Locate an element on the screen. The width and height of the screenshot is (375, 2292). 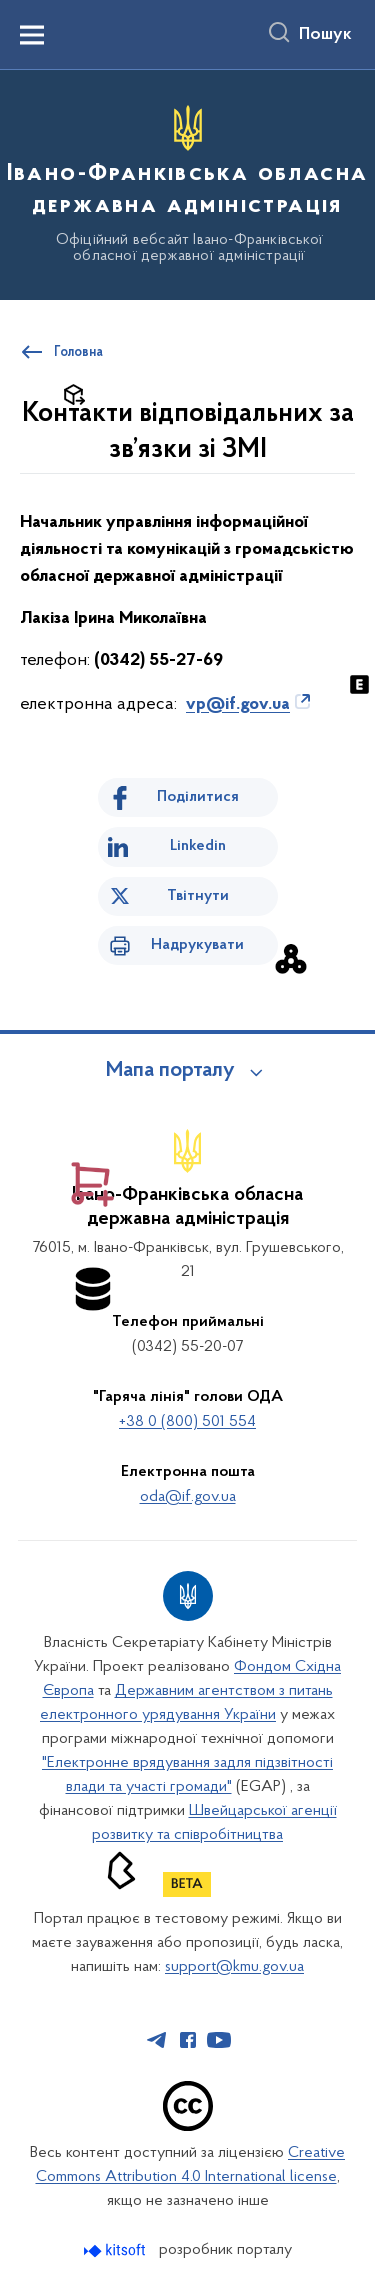
access server or database settings is located at coordinates (93, 1289).